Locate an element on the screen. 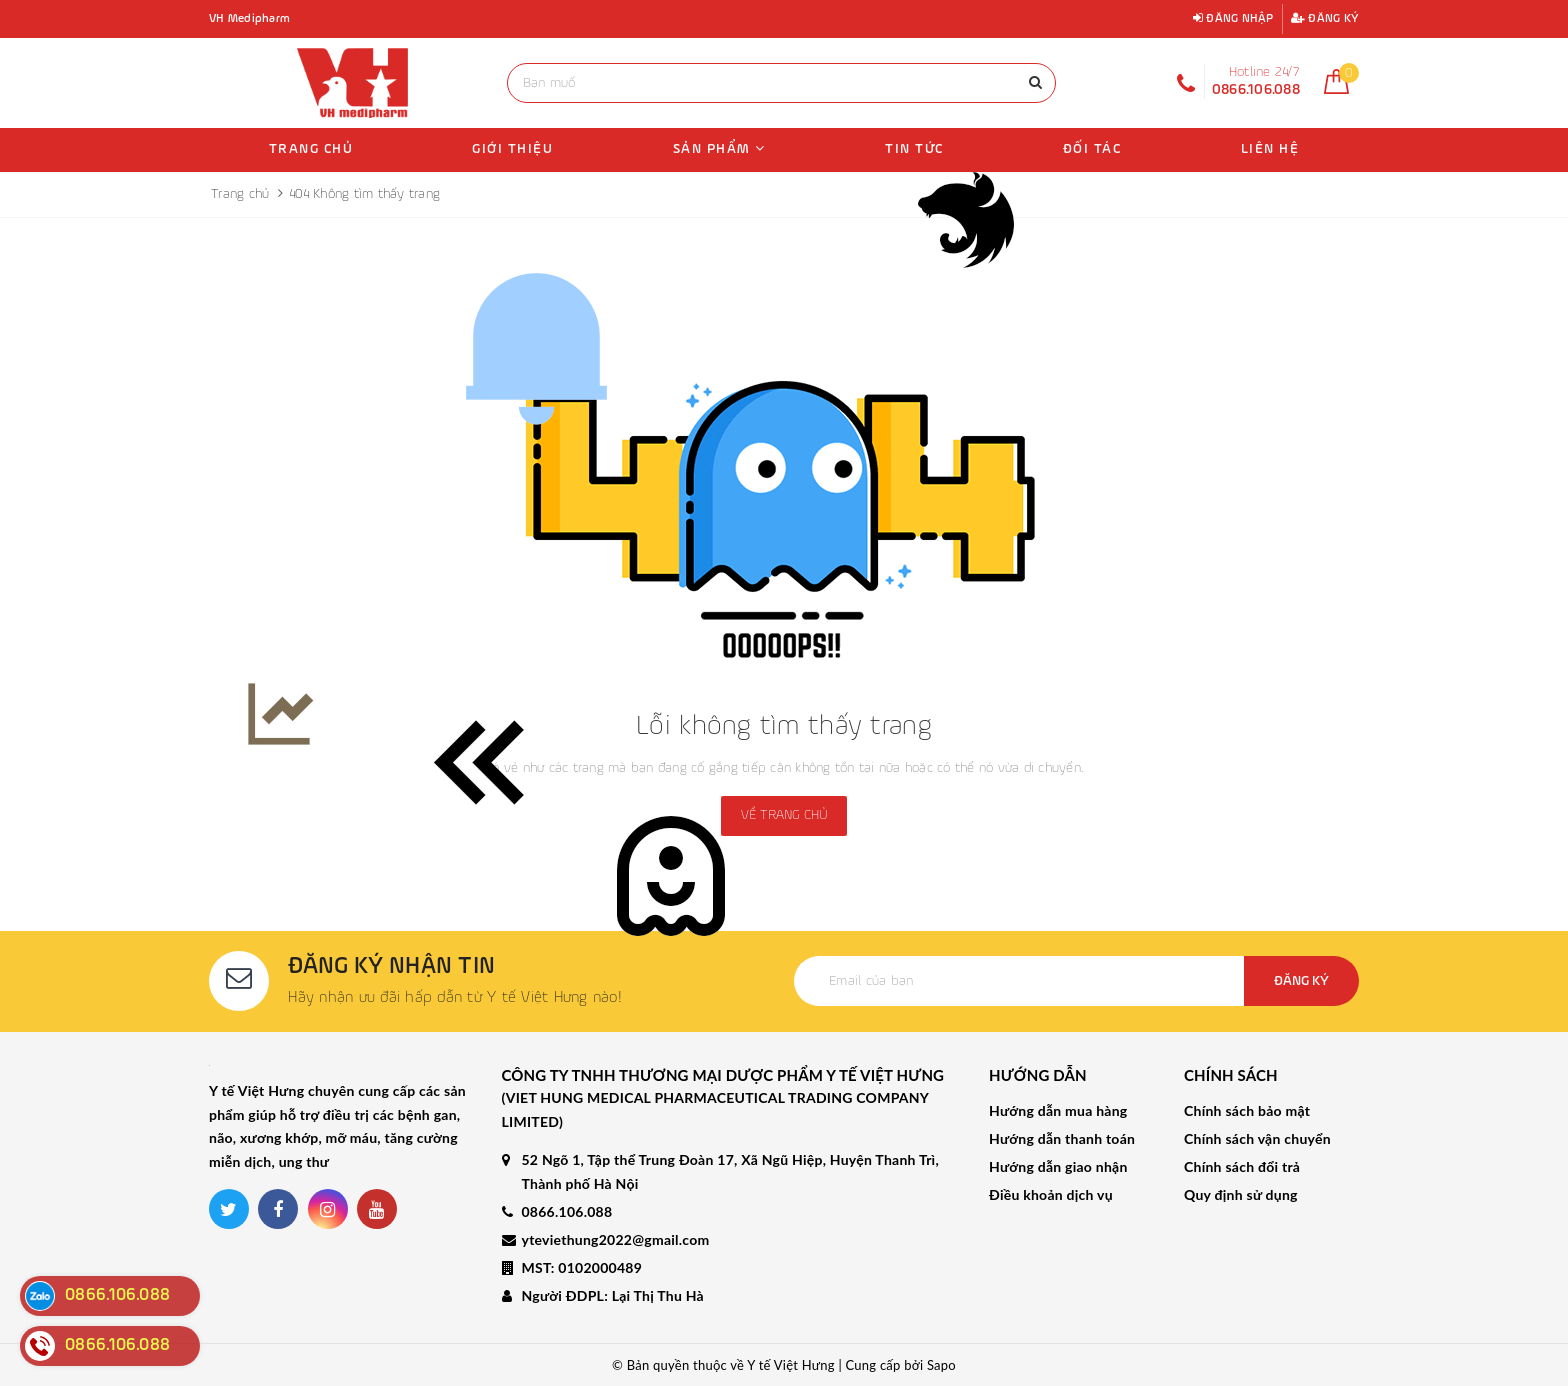 The height and width of the screenshot is (1386, 1568). go back to the beginning is located at coordinates (482, 762).